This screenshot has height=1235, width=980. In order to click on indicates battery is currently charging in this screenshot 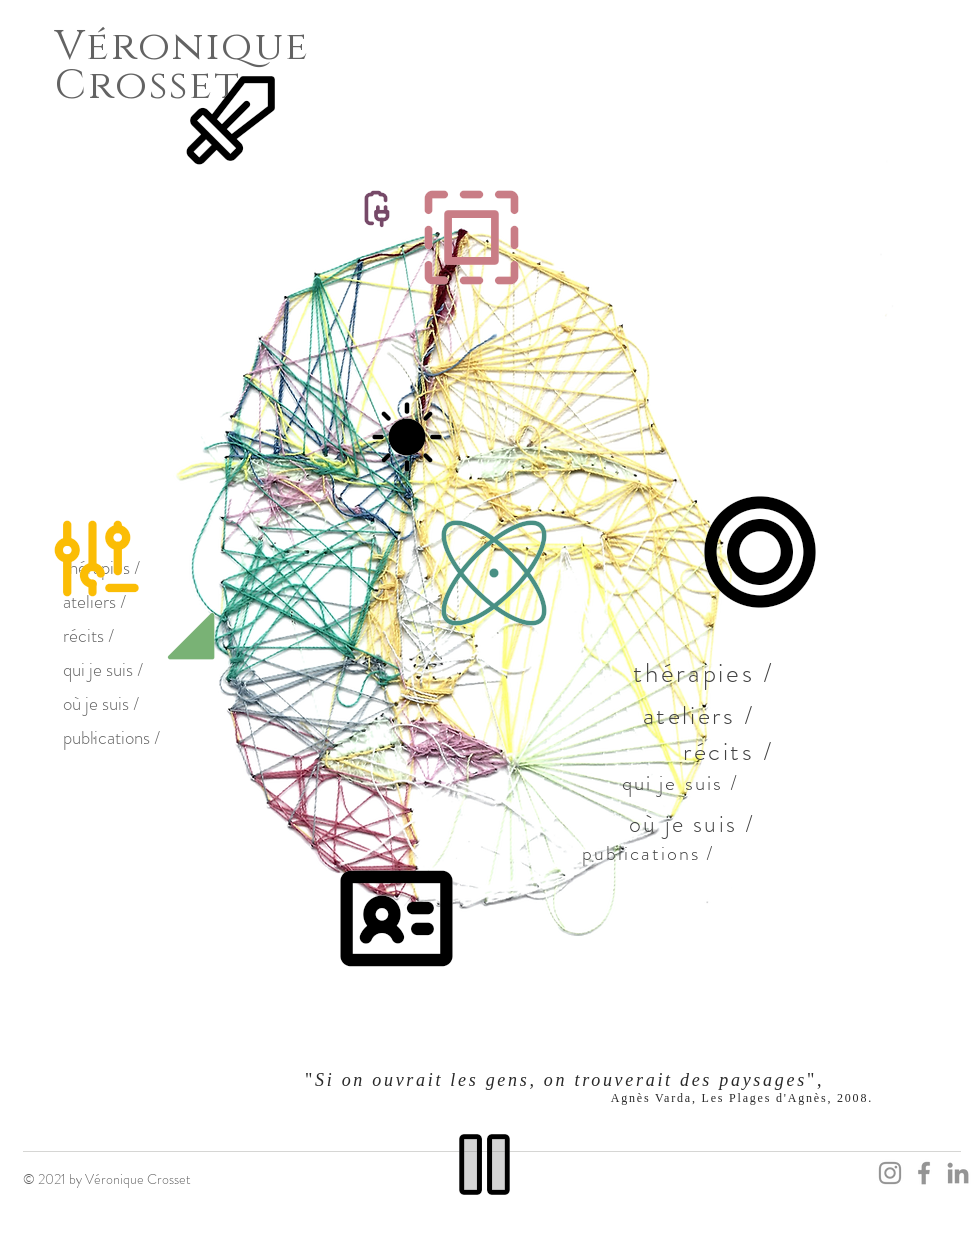, I will do `click(376, 208)`.